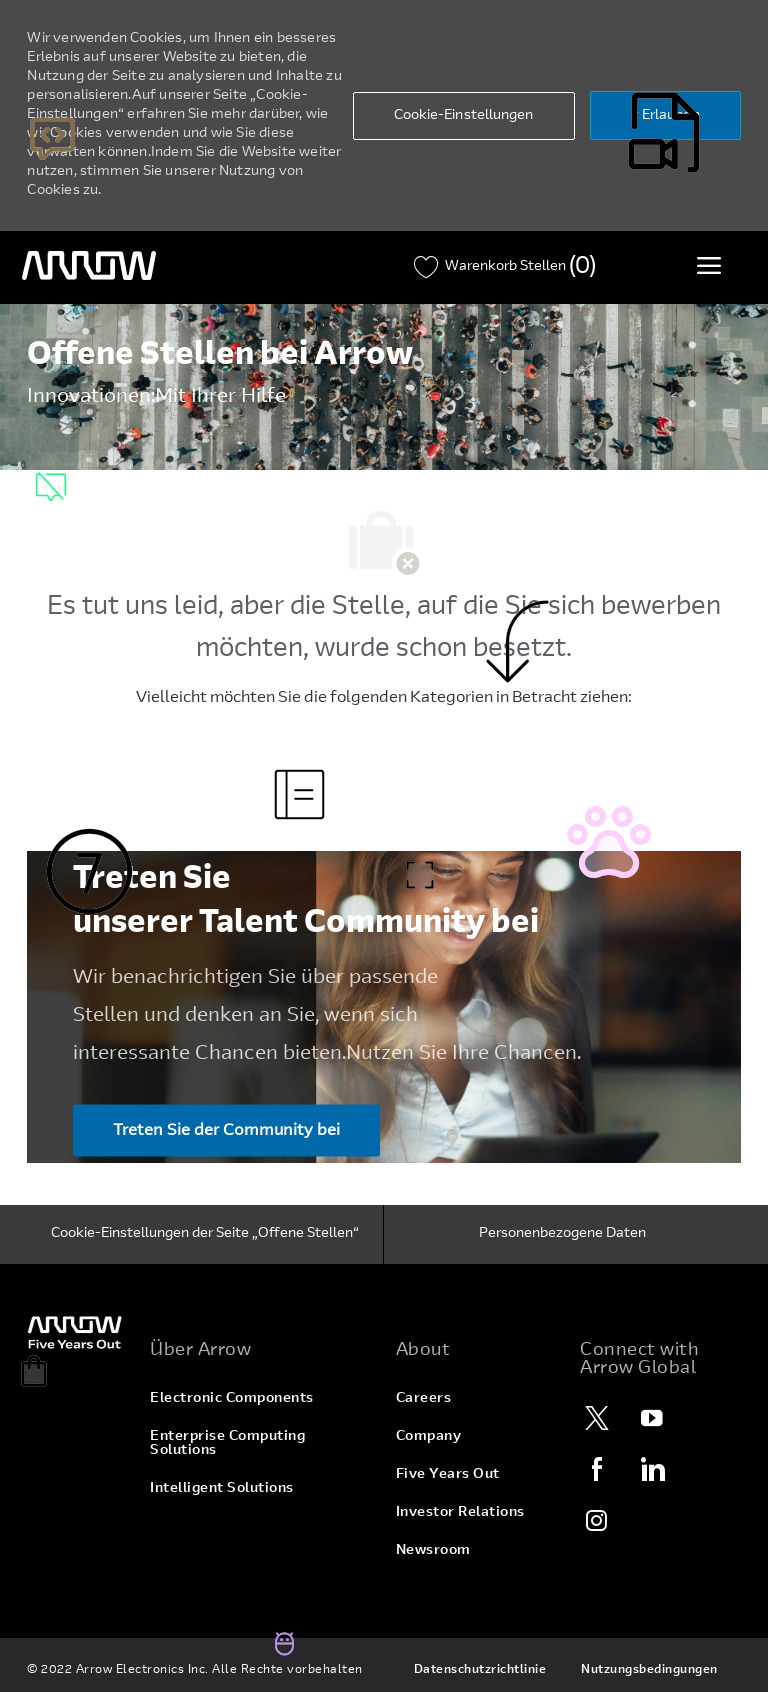  I want to click on android device or platform indicator, so click(284, 1643).